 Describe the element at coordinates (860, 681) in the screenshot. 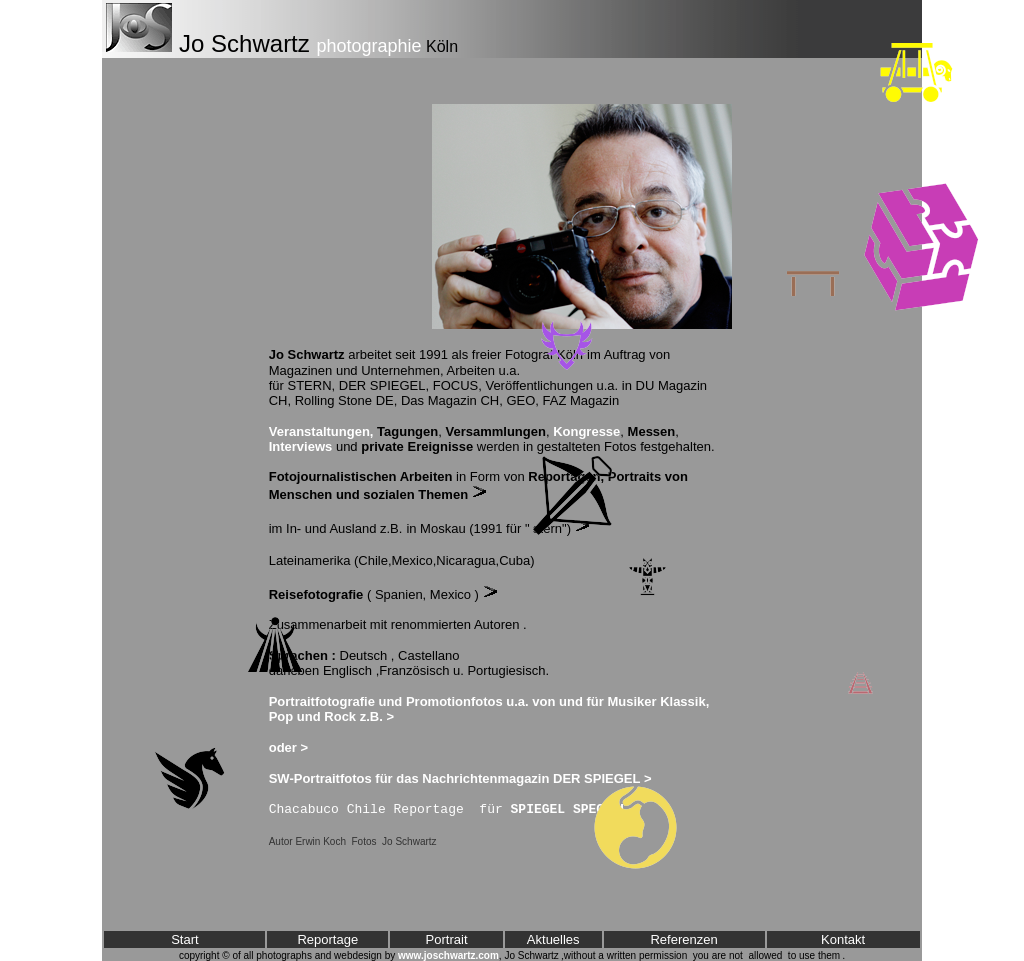

I see `access train or railway transportation options` at that location.